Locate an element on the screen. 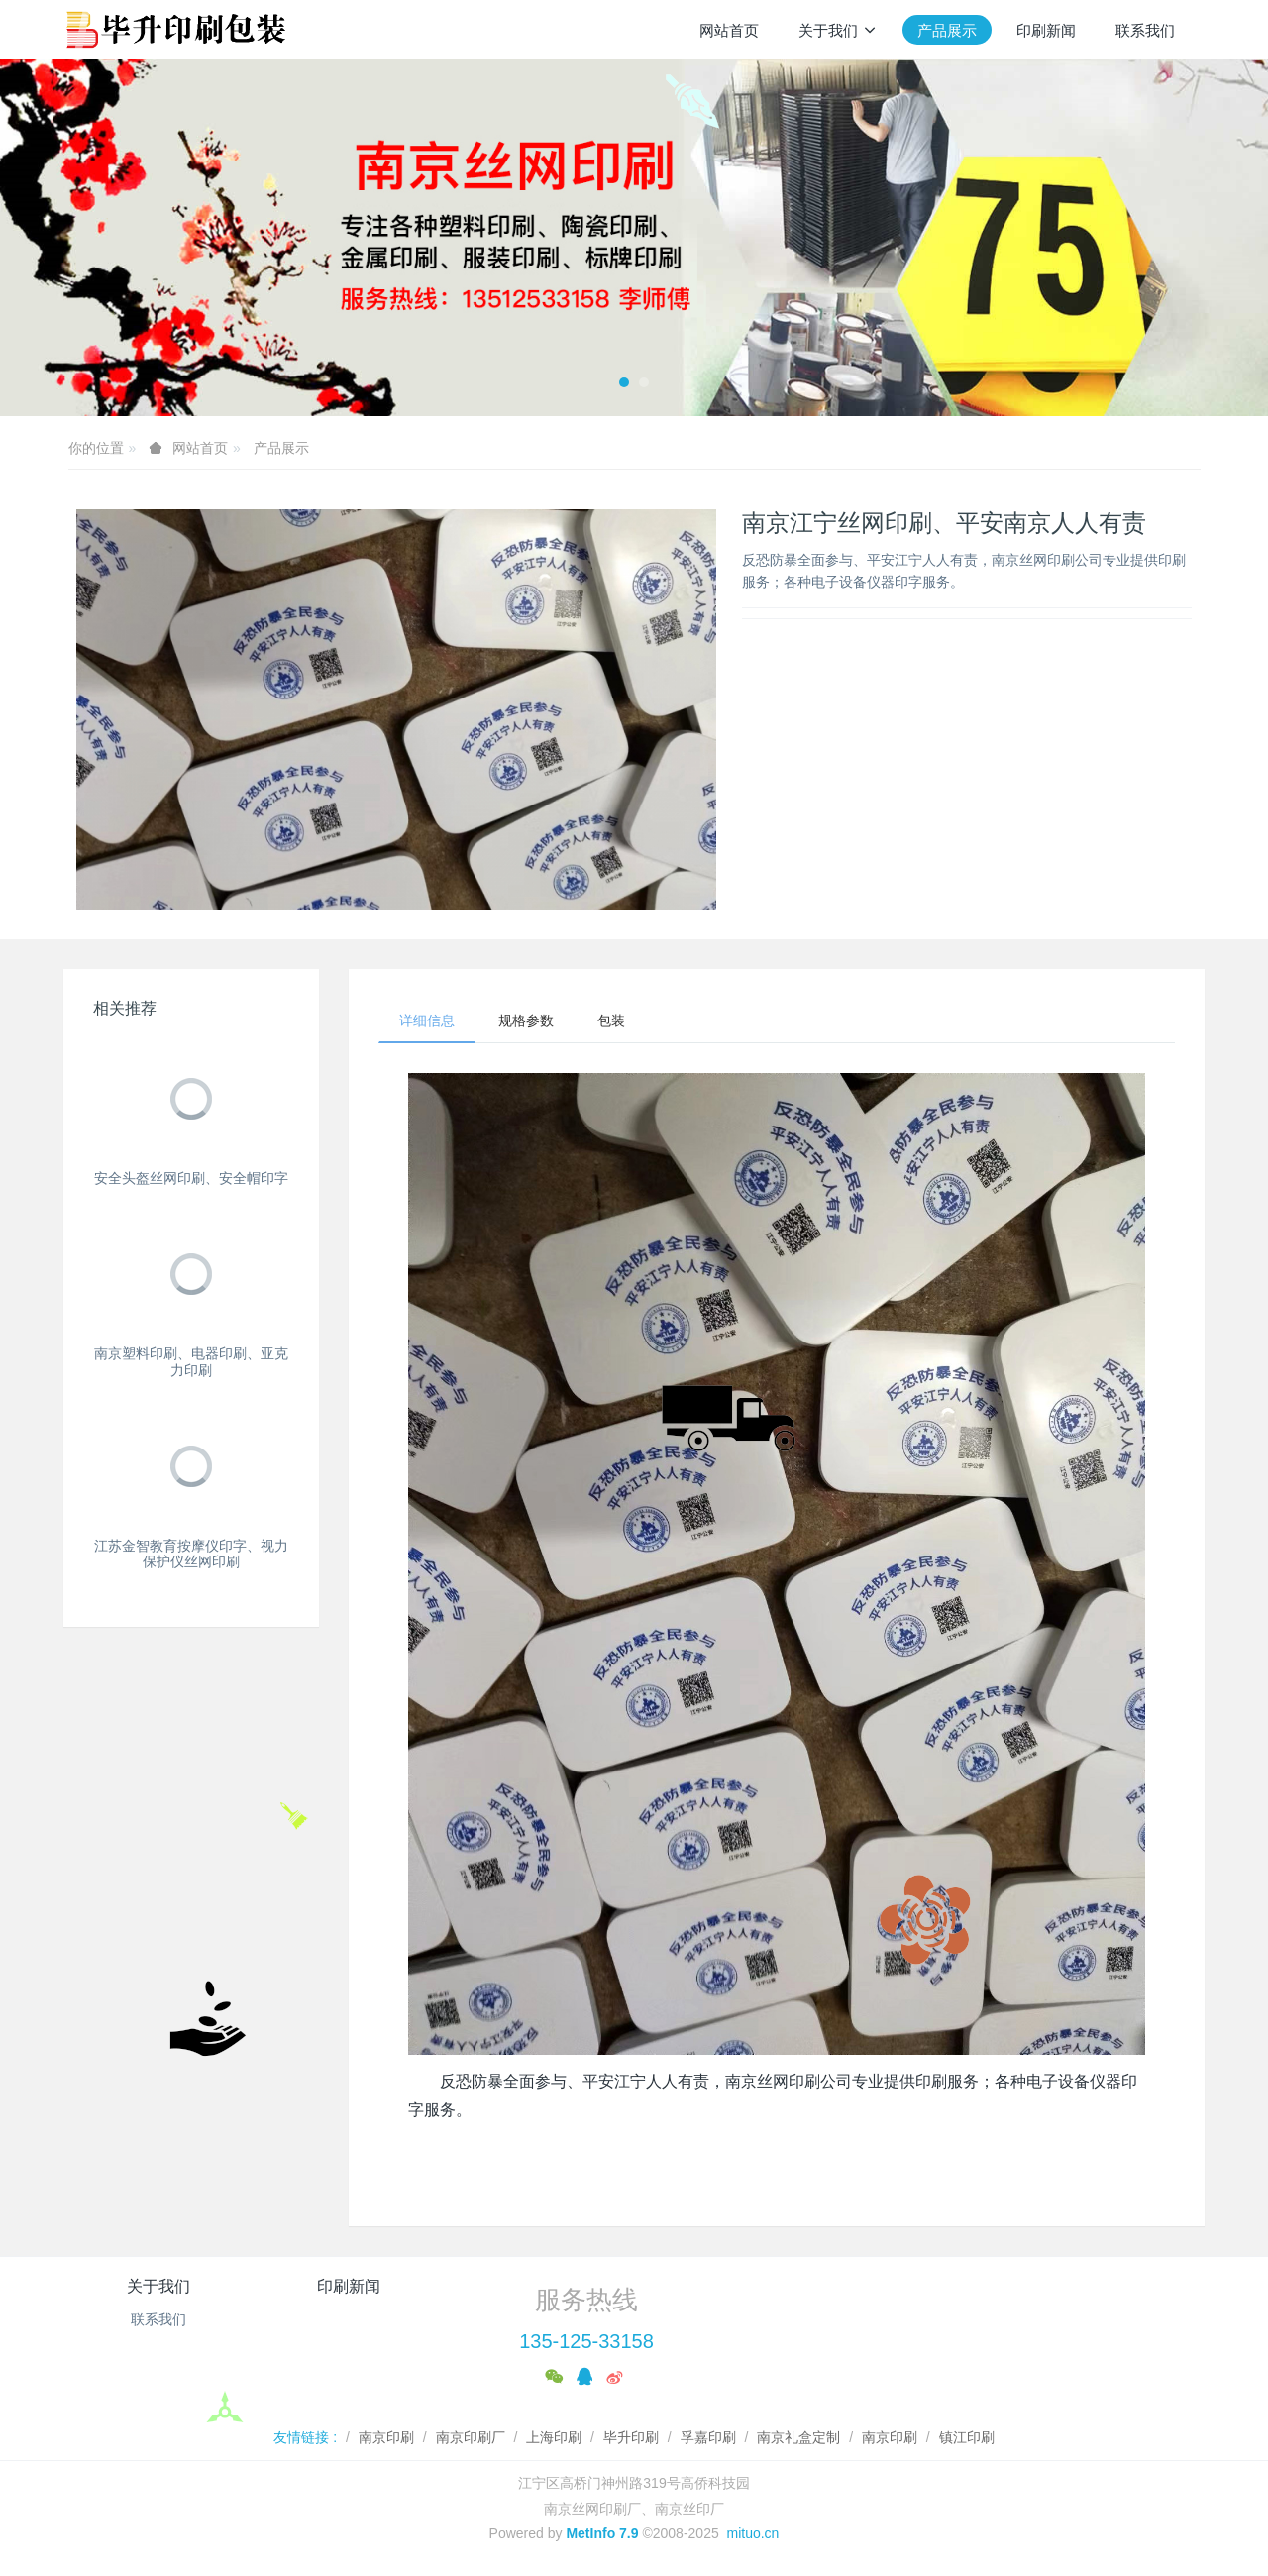 This screenshot has height=2576, width=1268. indicates freight or cargo delivery is located at coordinates (728, 1418).